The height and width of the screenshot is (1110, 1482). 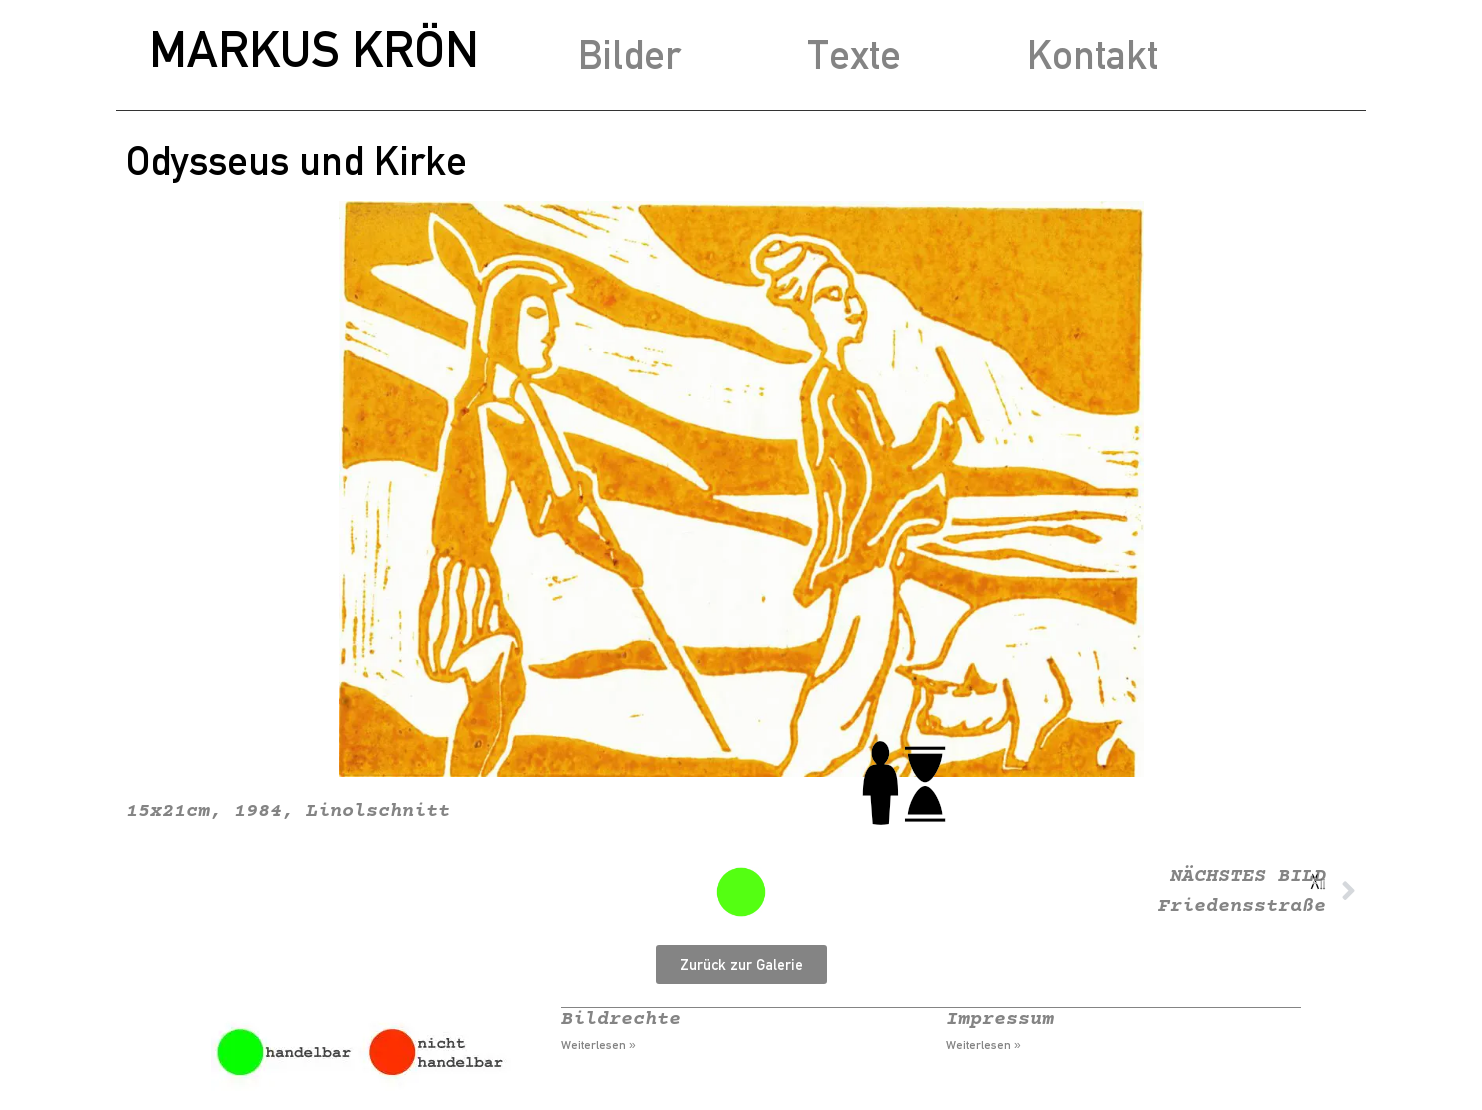 I want to click on browse skiing or winter sports activities, so click(x=1317, y=881).